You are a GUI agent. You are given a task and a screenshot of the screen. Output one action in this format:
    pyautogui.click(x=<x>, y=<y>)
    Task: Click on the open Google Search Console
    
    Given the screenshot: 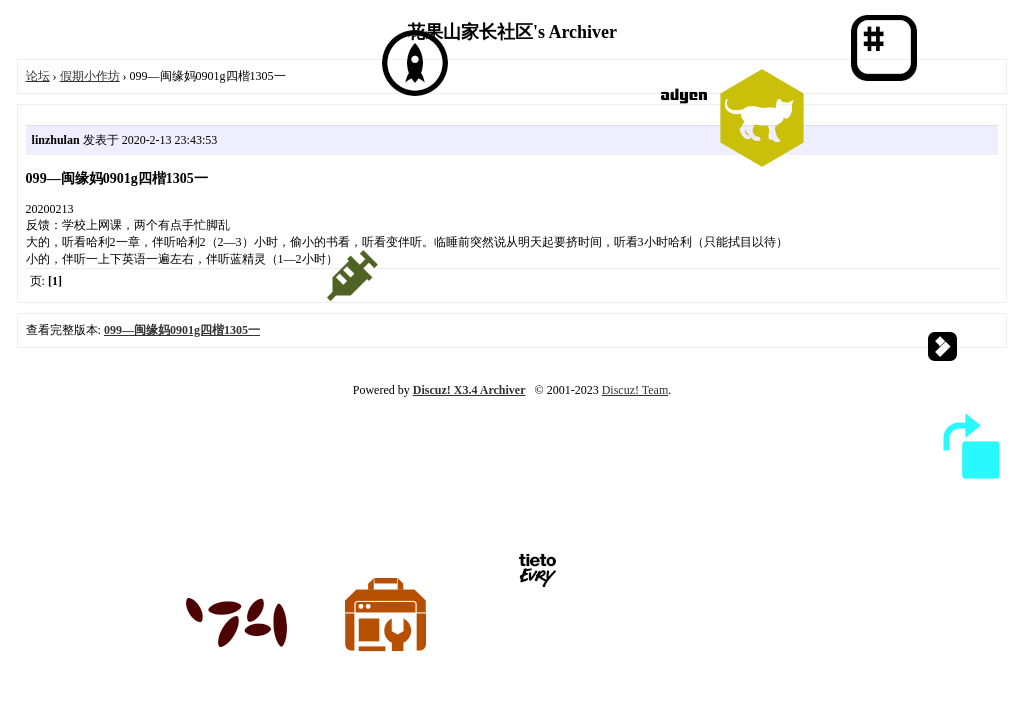 What is the action you would take?
    pyautogui.click(x=385, y=614)
    